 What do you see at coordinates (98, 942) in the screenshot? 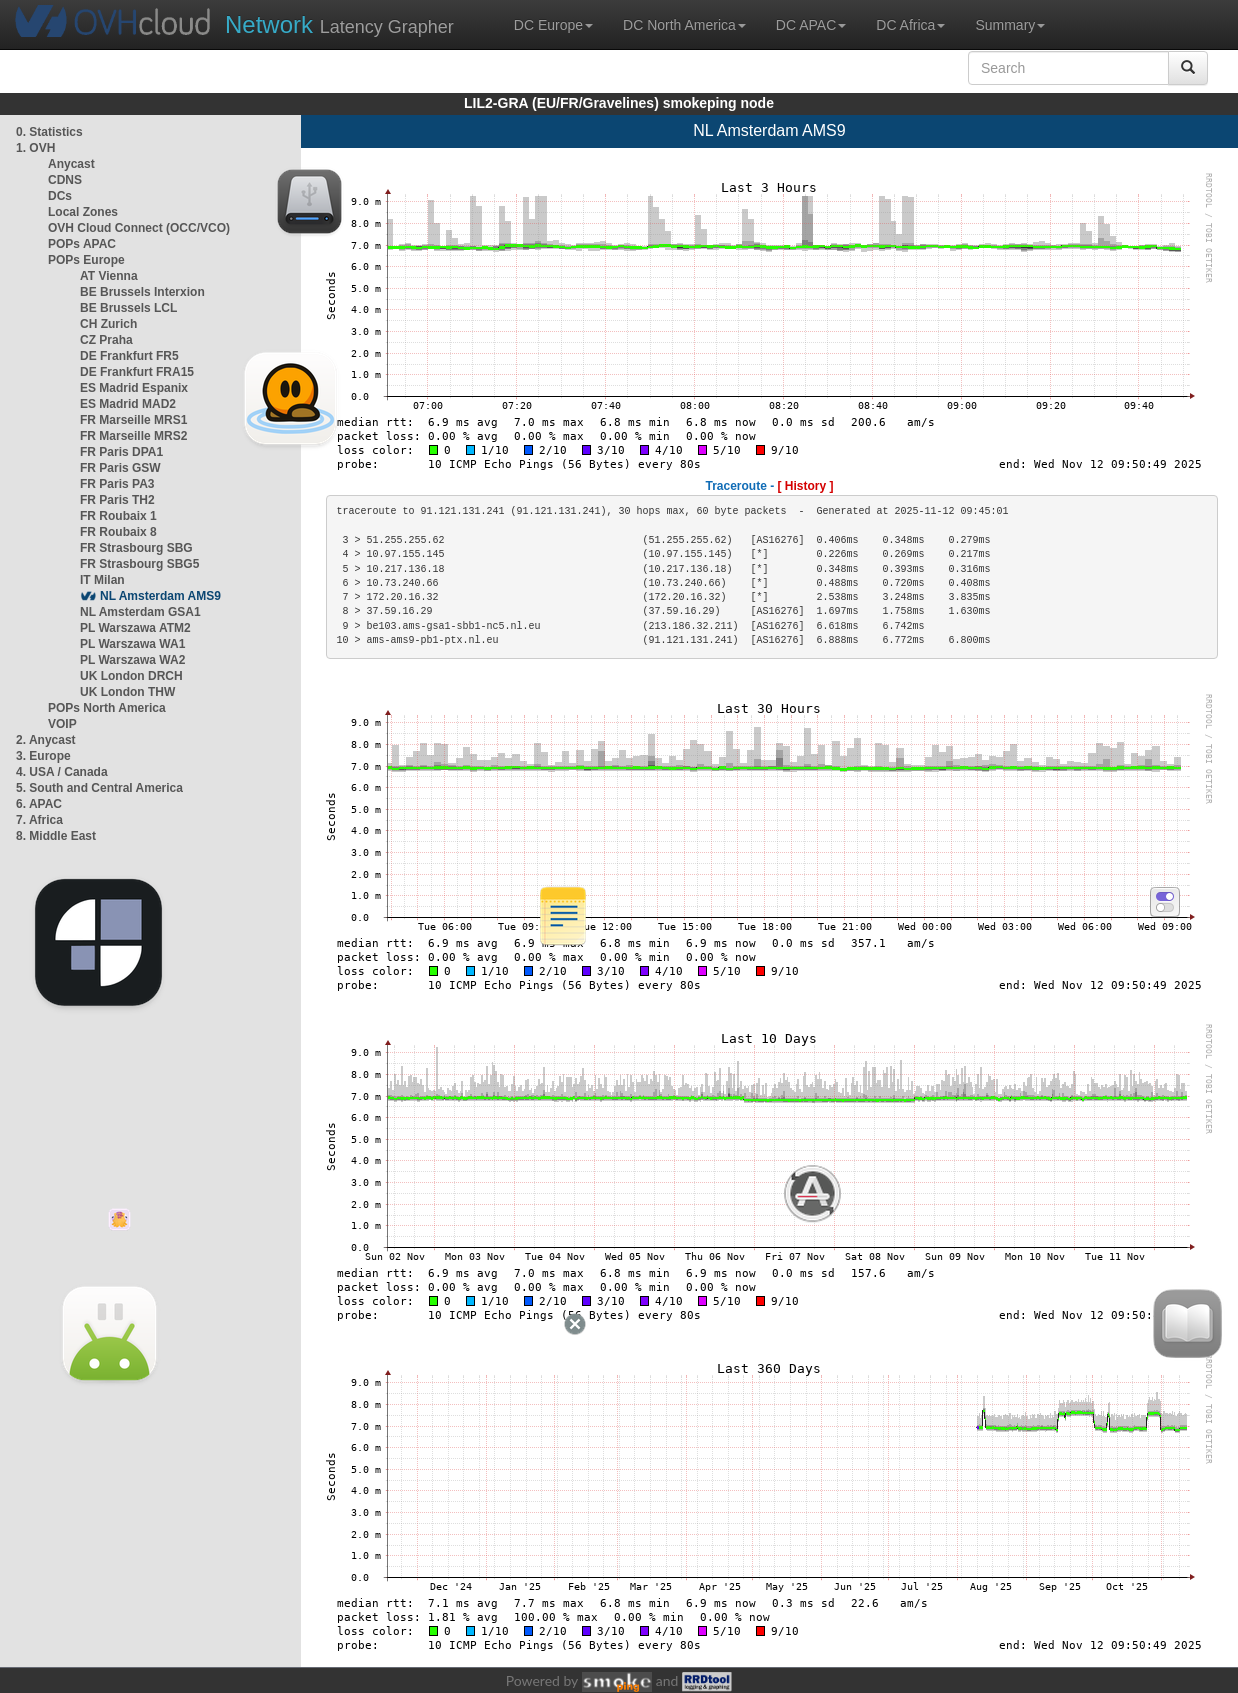
I see `open shapez game app` at bounding box center [98, 942].